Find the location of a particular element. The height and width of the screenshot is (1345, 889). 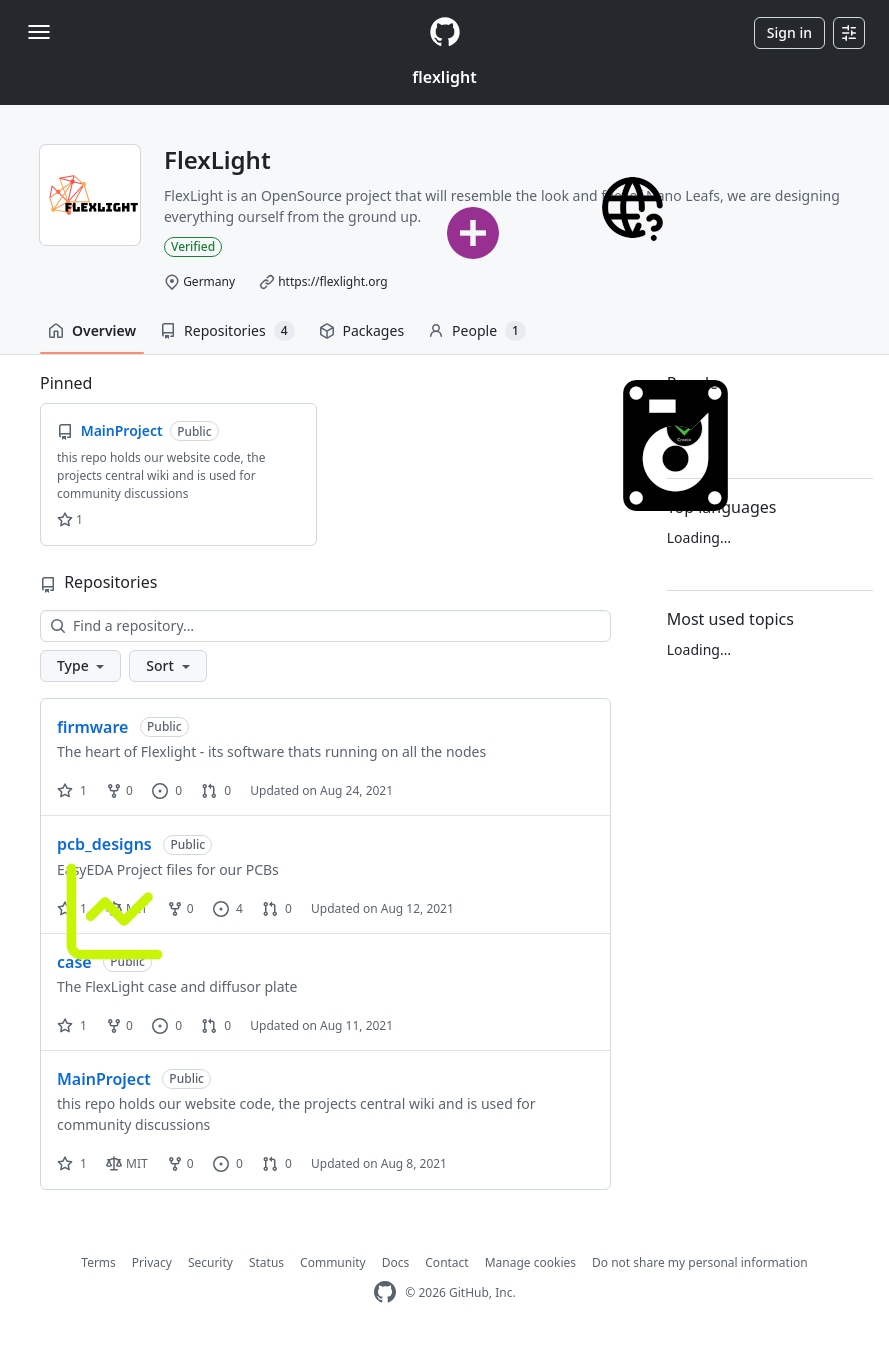

add a new item is located at coordinates (473, 233).